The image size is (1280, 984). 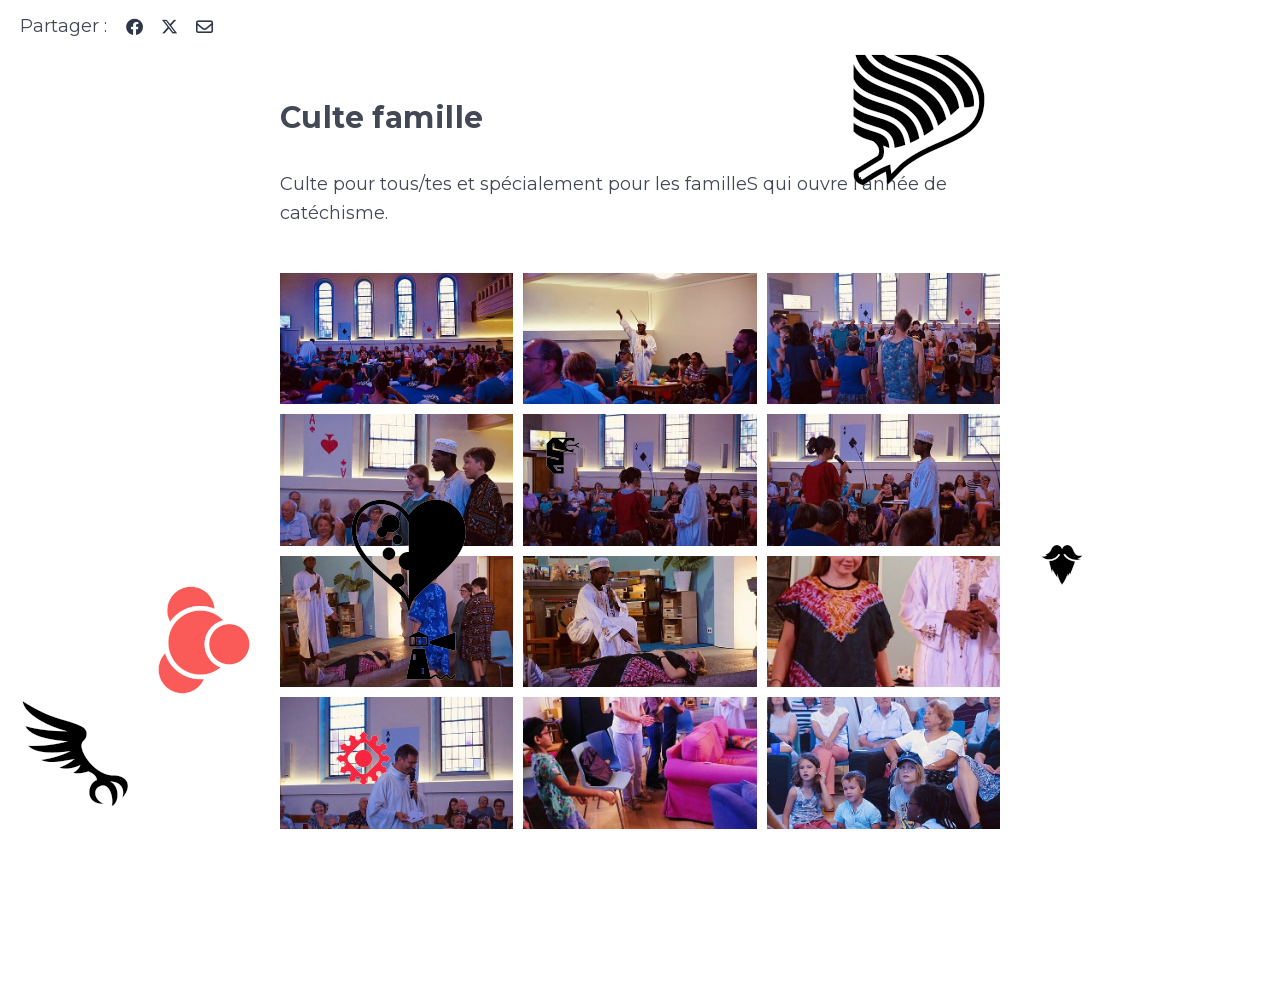 What do you see at coordinates (204, 640) in the screenshot?
I see `view molecular or chemical information` at bounding box center [204, 640].